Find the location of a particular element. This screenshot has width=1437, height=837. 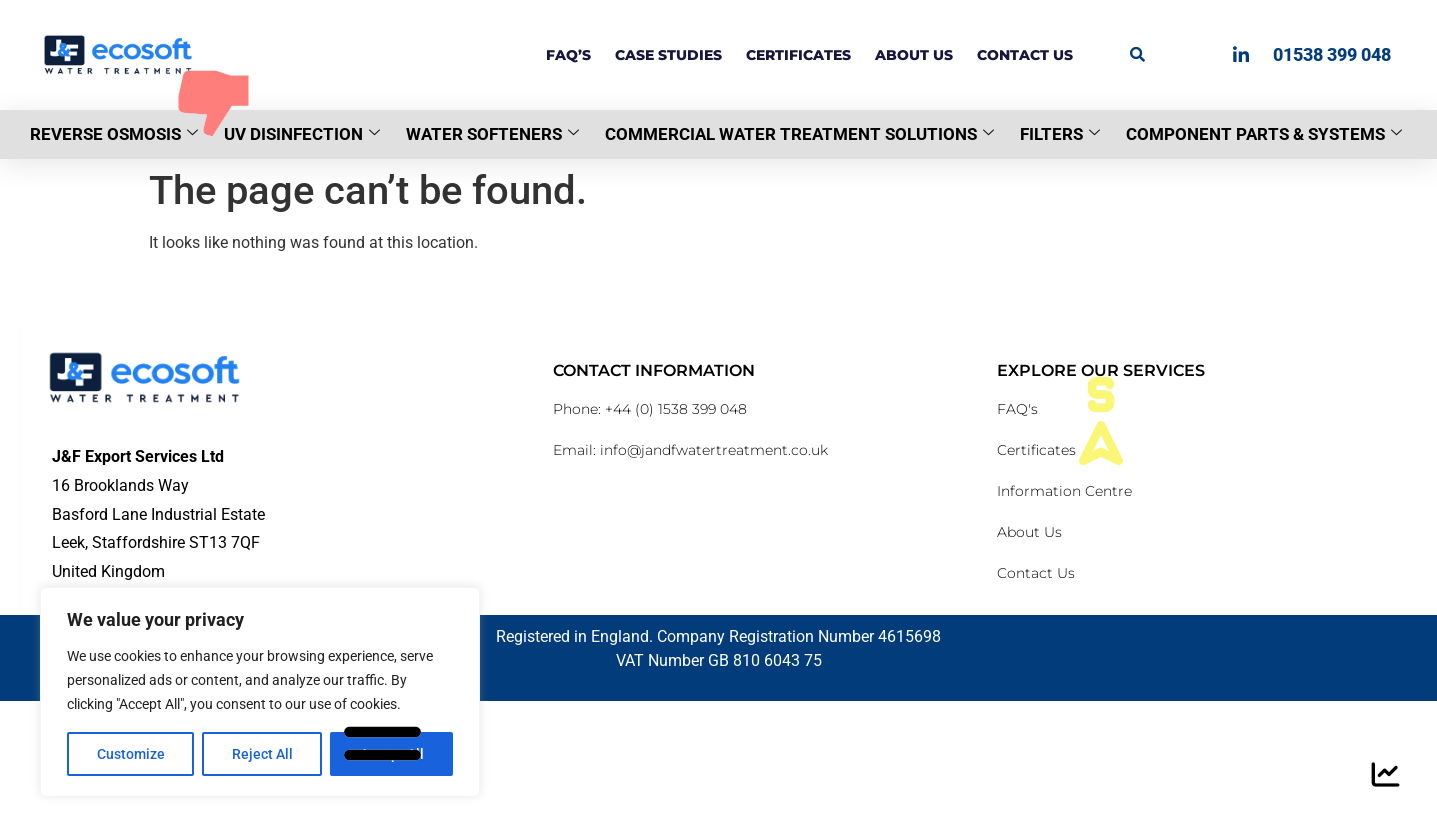

view analytics or statistics is located at coordinates (1385, 774).